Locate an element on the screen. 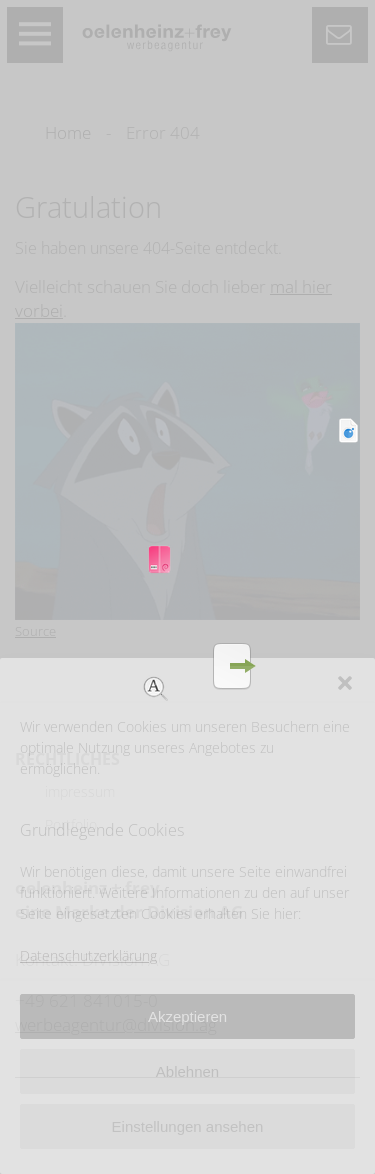 The height and width of the screenshot is (1174, 375). lua script file is located at coordinates (348, 430).